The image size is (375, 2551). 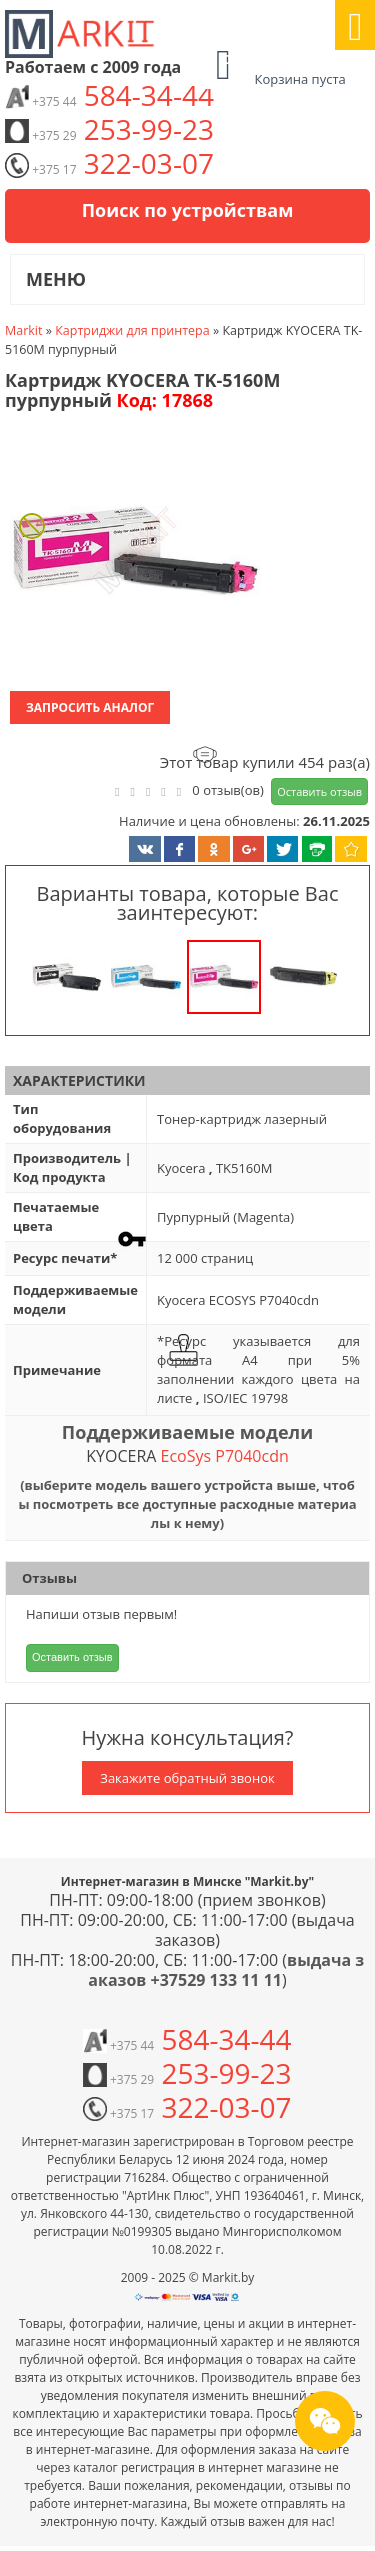 What do you see at coordinates (205, 755) in the screenshot?
I see `indicates mask required or health safety guidelines` at bounding box center [205, 755].